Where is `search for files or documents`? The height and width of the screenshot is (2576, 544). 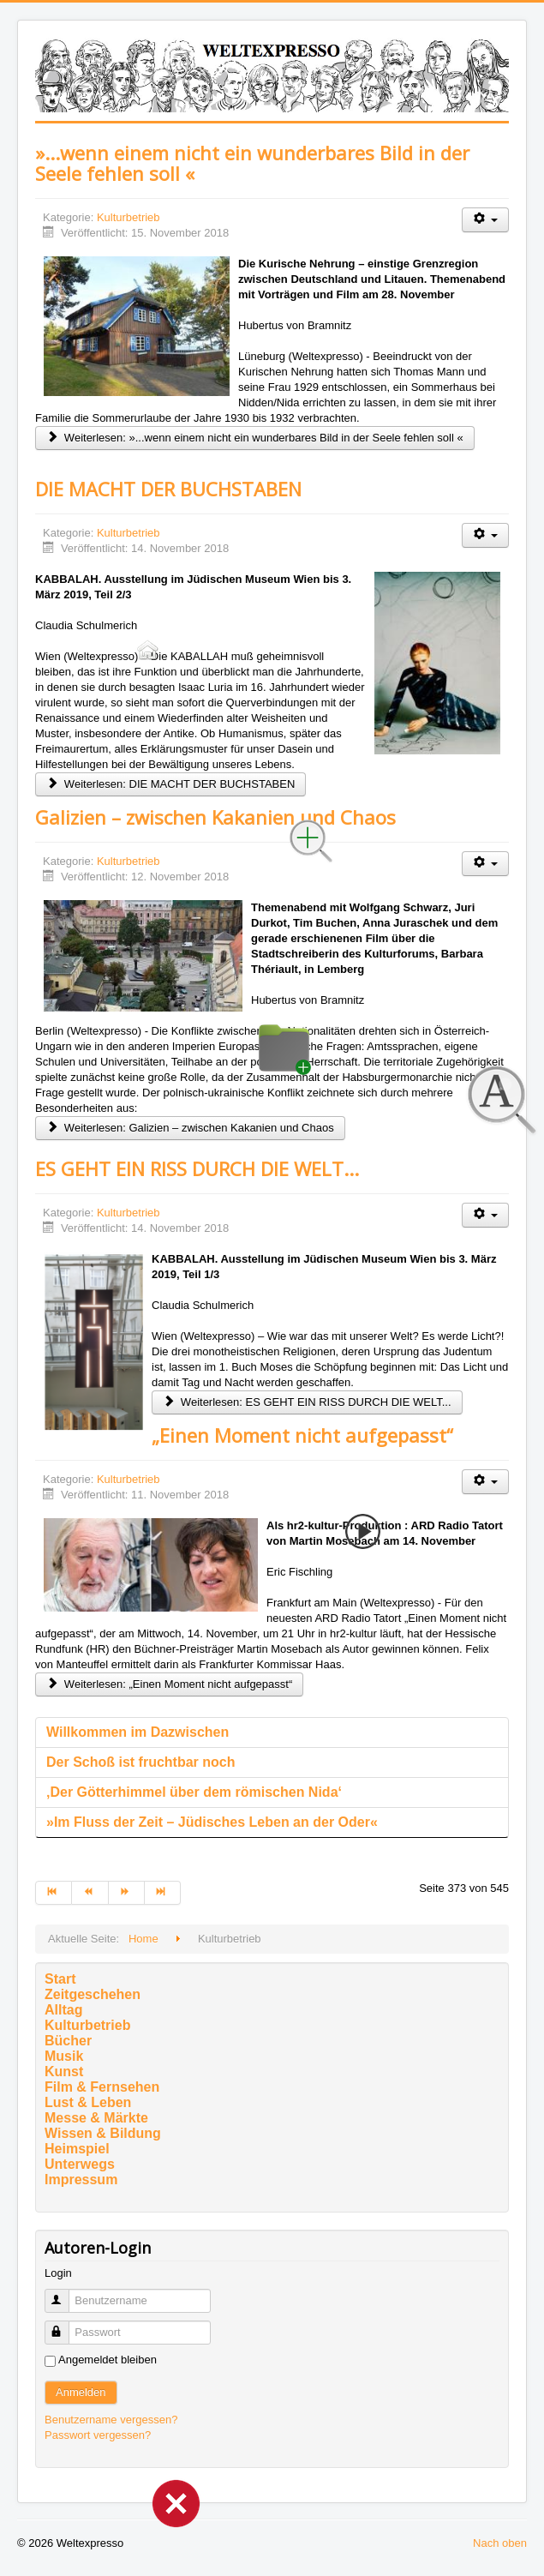 search for files or documents is located at coordinates (501, 1099).